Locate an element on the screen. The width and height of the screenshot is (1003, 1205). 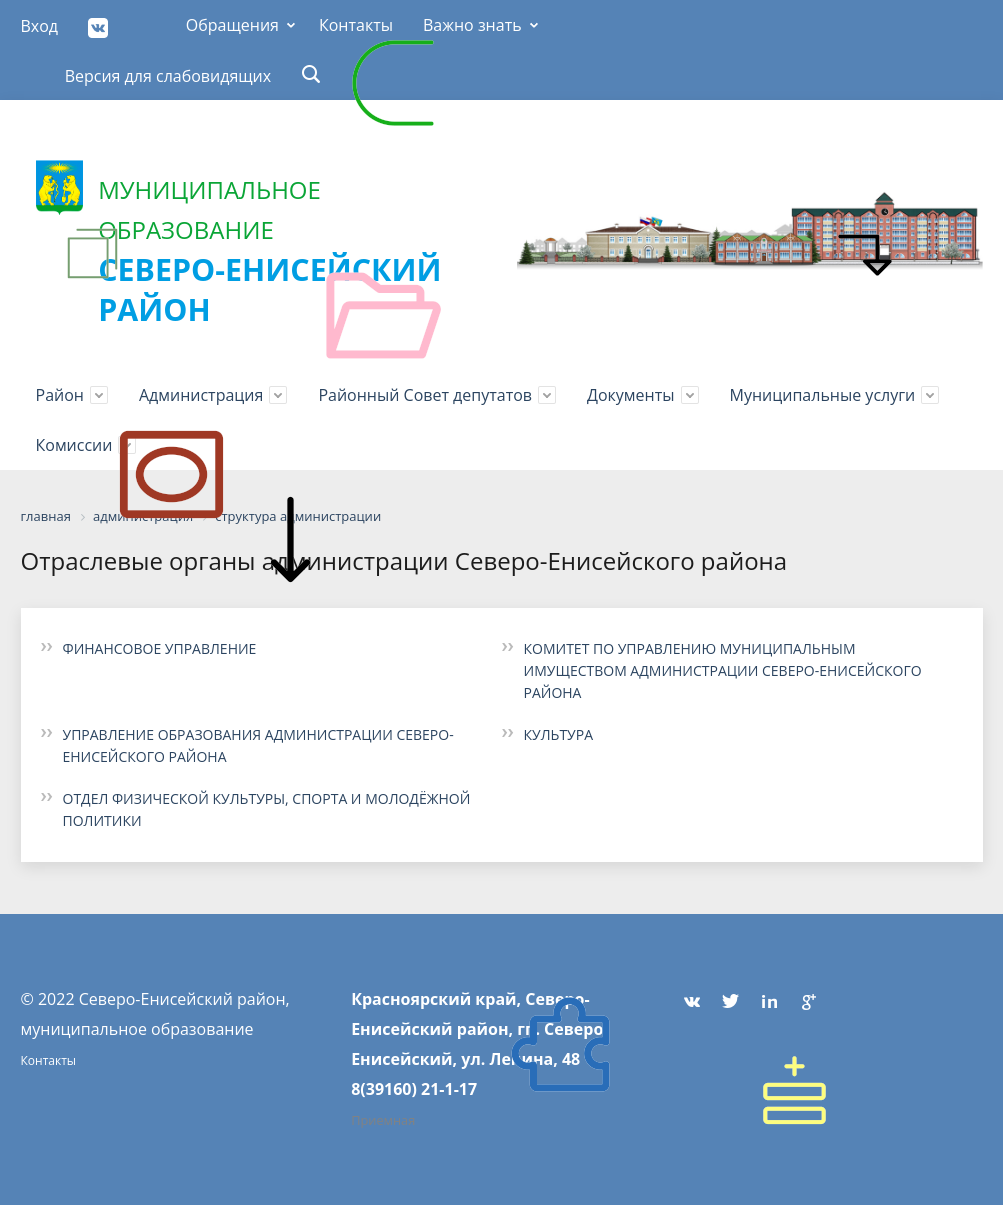
scroll down for more content is located at coordinates (290, 539).